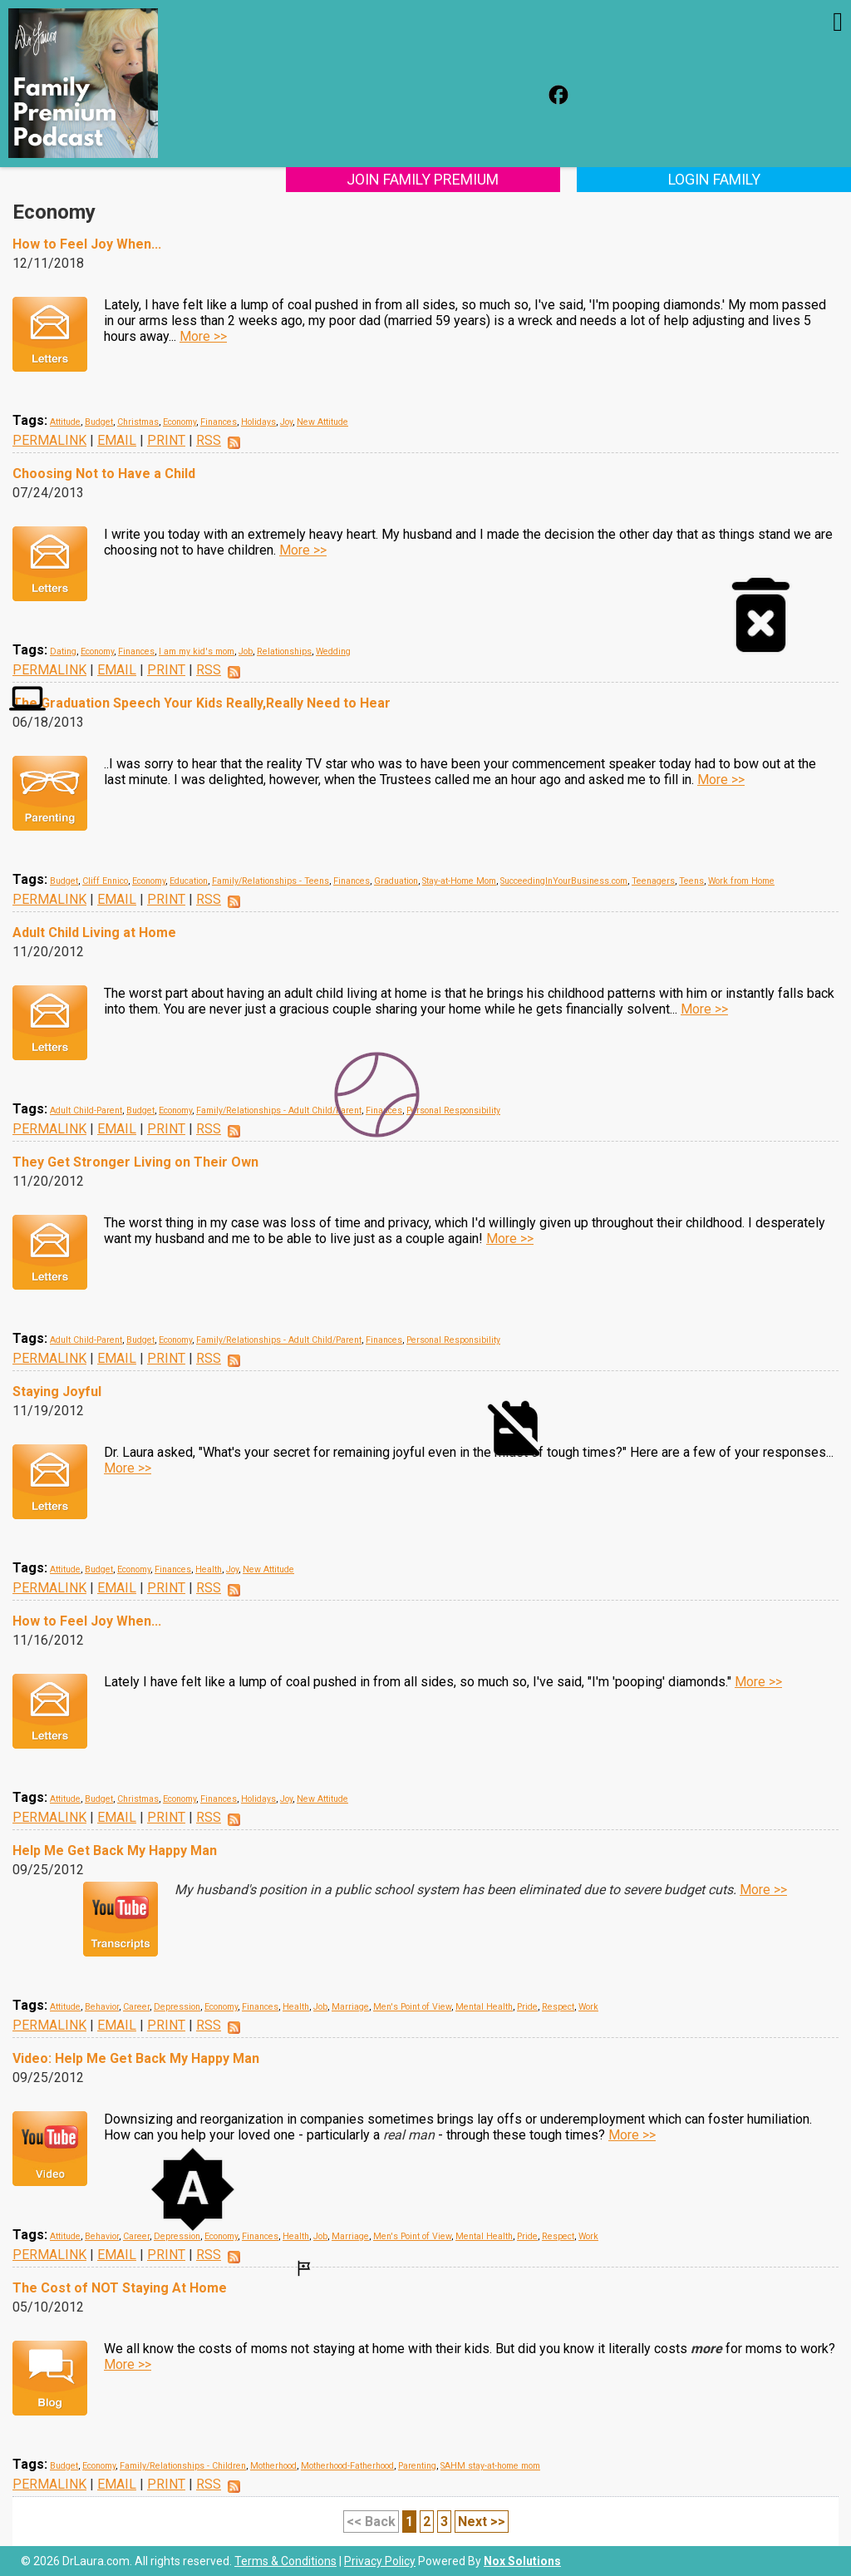  What do you see at coordinates (558, 95) in the screenshot?
I see `open facebook app` at bounding box center [558, 95].